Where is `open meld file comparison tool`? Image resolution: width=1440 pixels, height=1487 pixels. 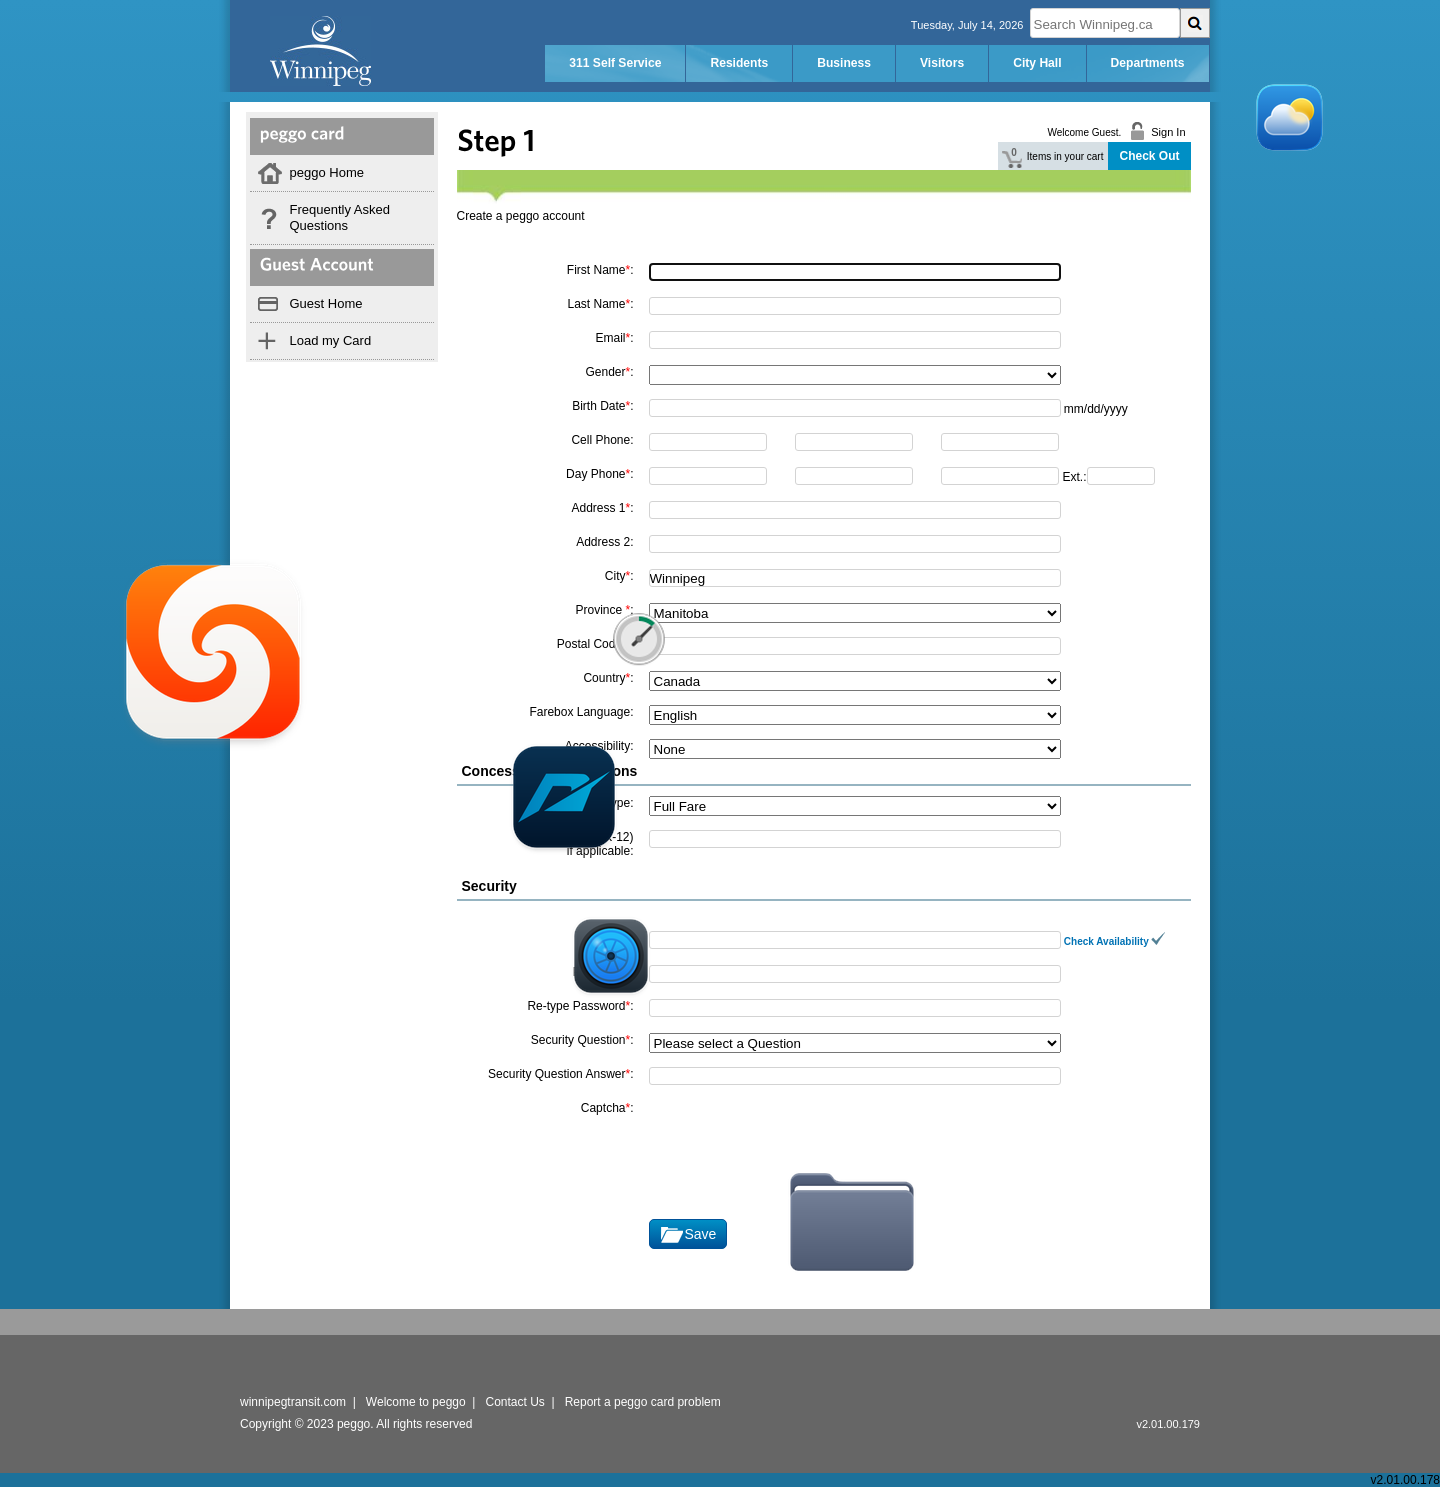
open meld file comparison tool is located at coordinates (213, 652).